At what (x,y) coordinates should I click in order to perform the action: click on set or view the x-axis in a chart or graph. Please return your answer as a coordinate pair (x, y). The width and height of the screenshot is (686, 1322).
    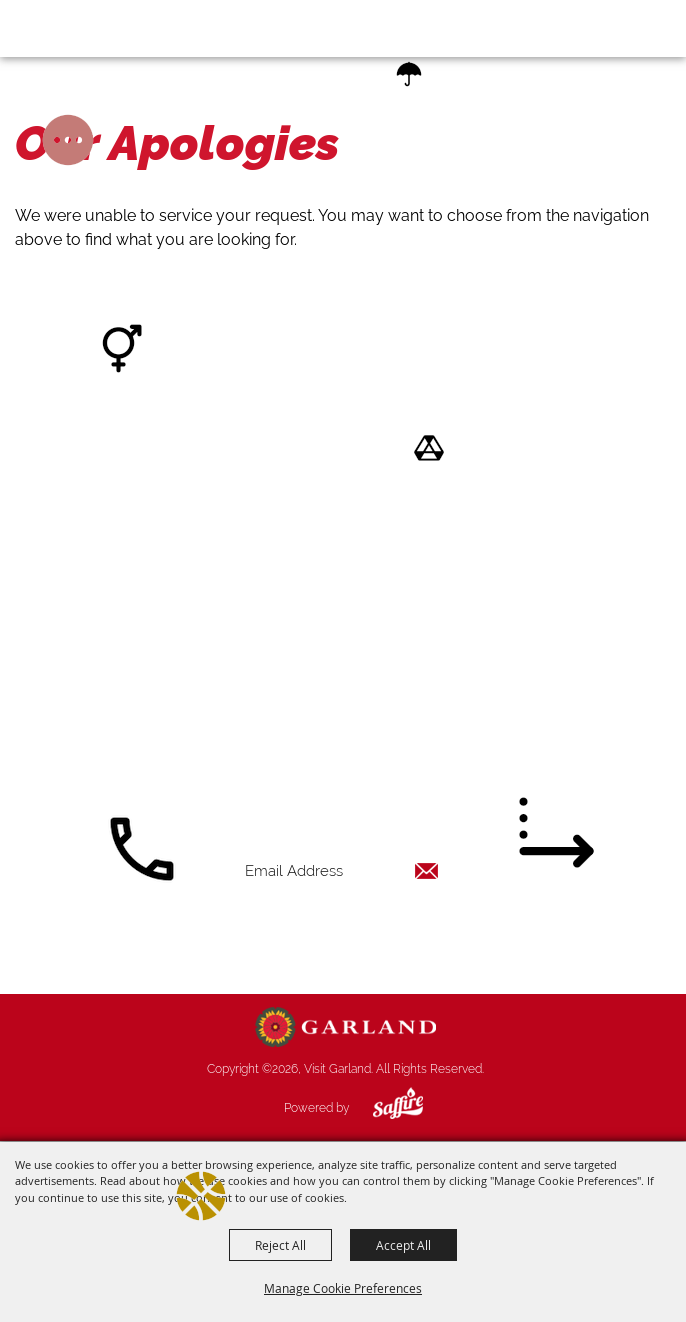
    Looking at the image, I should click on (556, 830).